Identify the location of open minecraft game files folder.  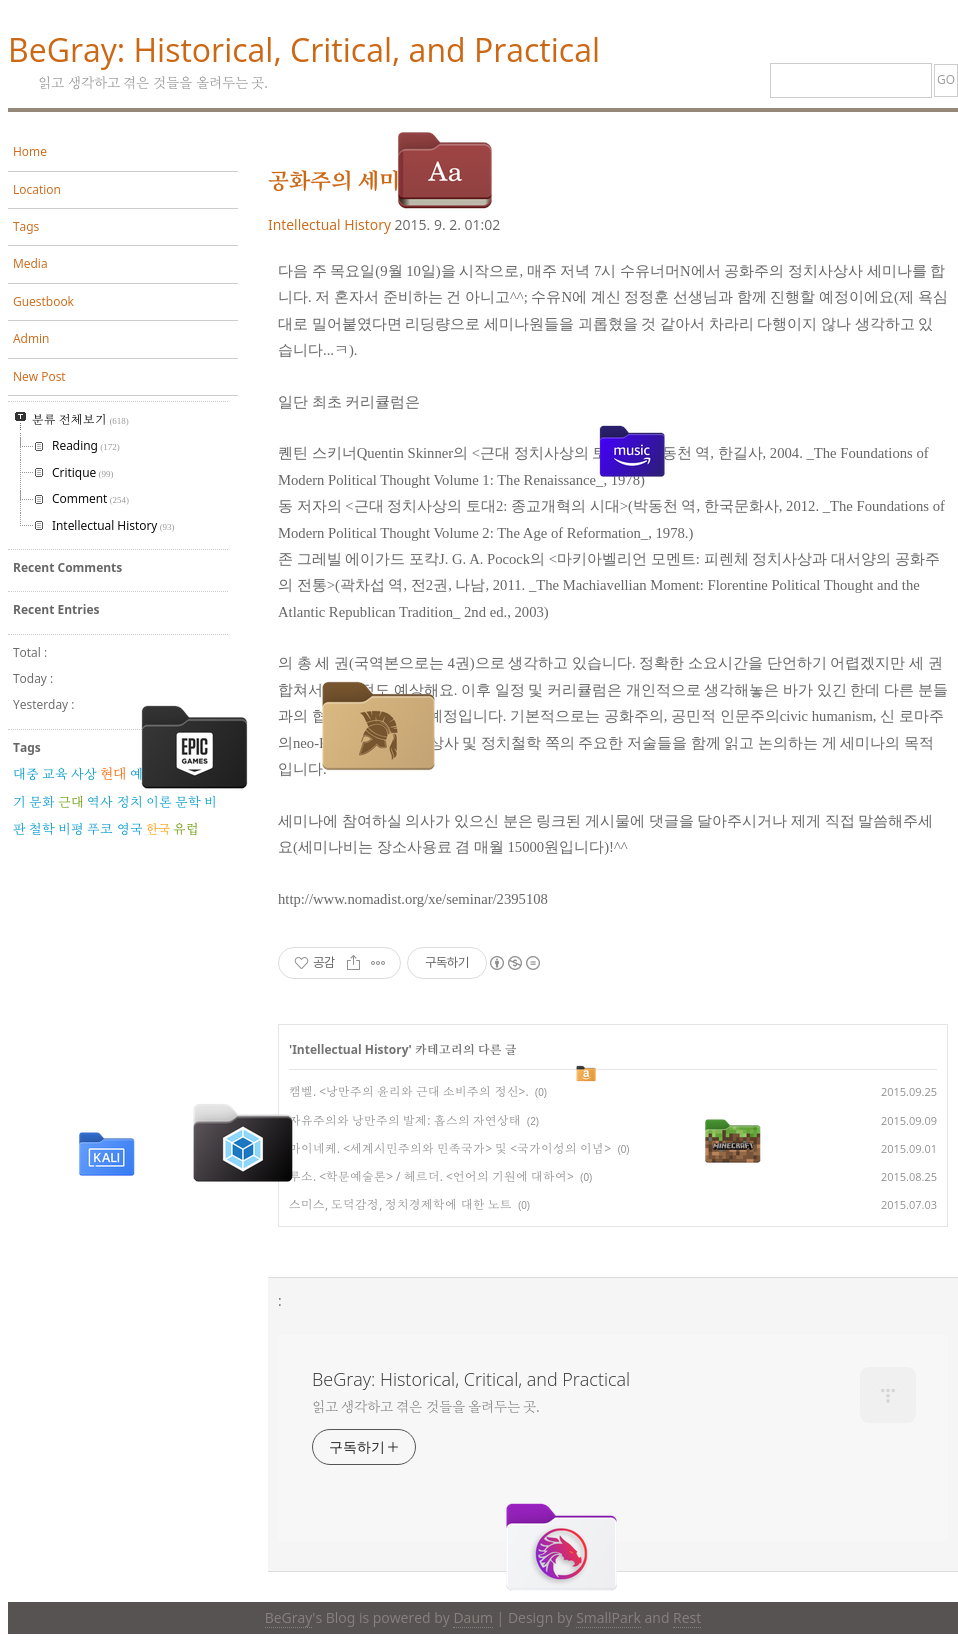
(732, 1142).